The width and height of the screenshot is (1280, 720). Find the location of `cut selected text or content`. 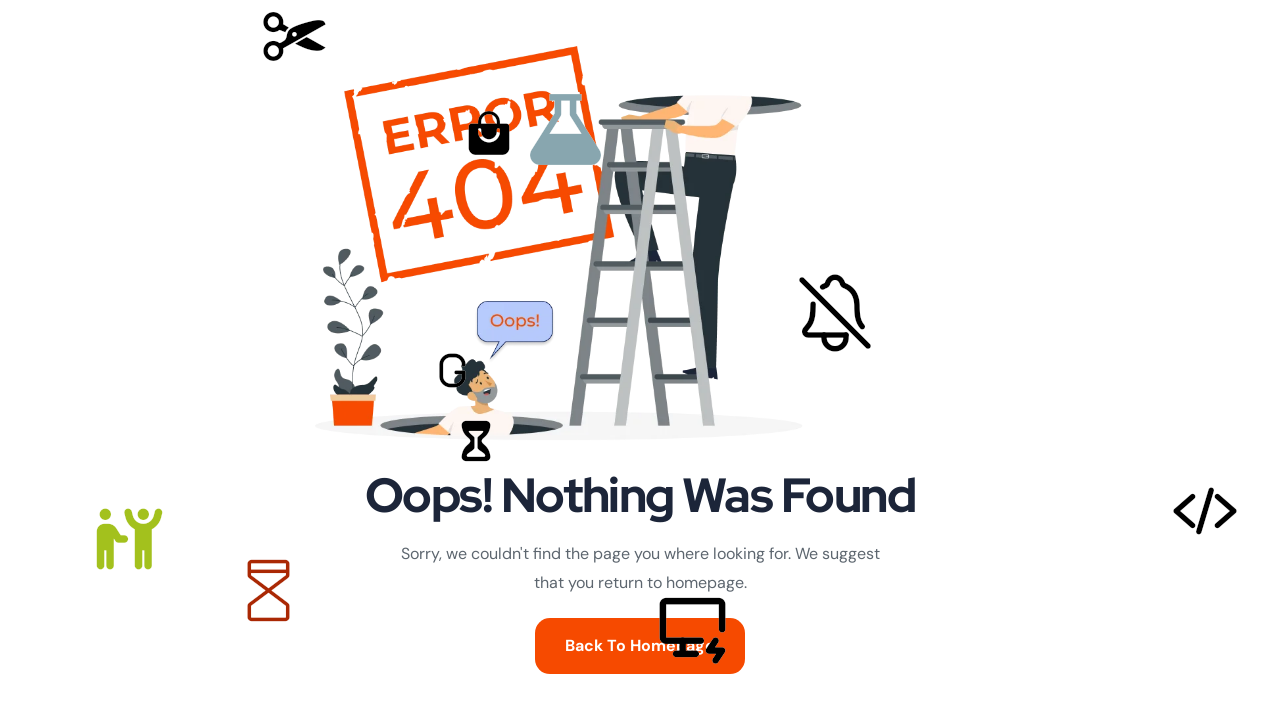

cut selected text or content is located at coordinates (294, 36).